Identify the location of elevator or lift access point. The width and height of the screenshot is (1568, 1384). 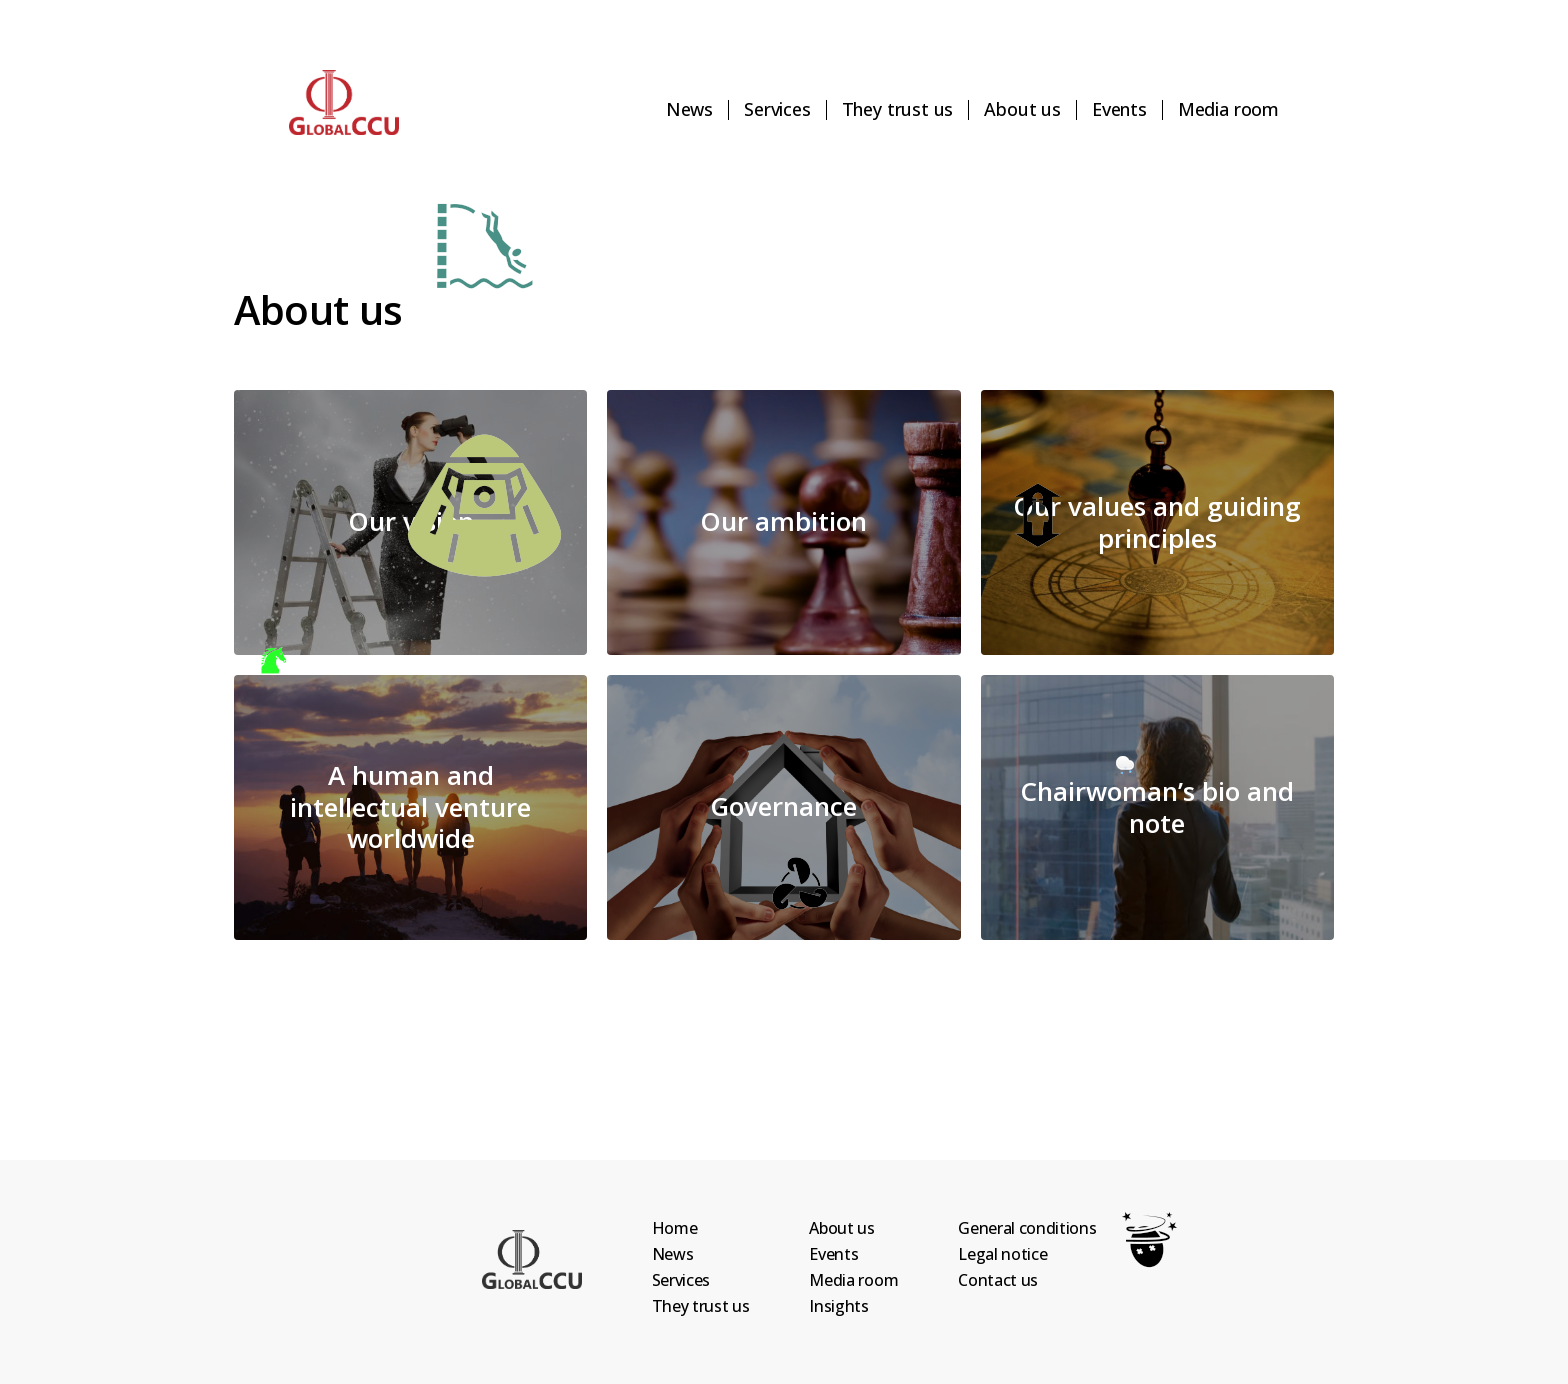
(1037, 514).